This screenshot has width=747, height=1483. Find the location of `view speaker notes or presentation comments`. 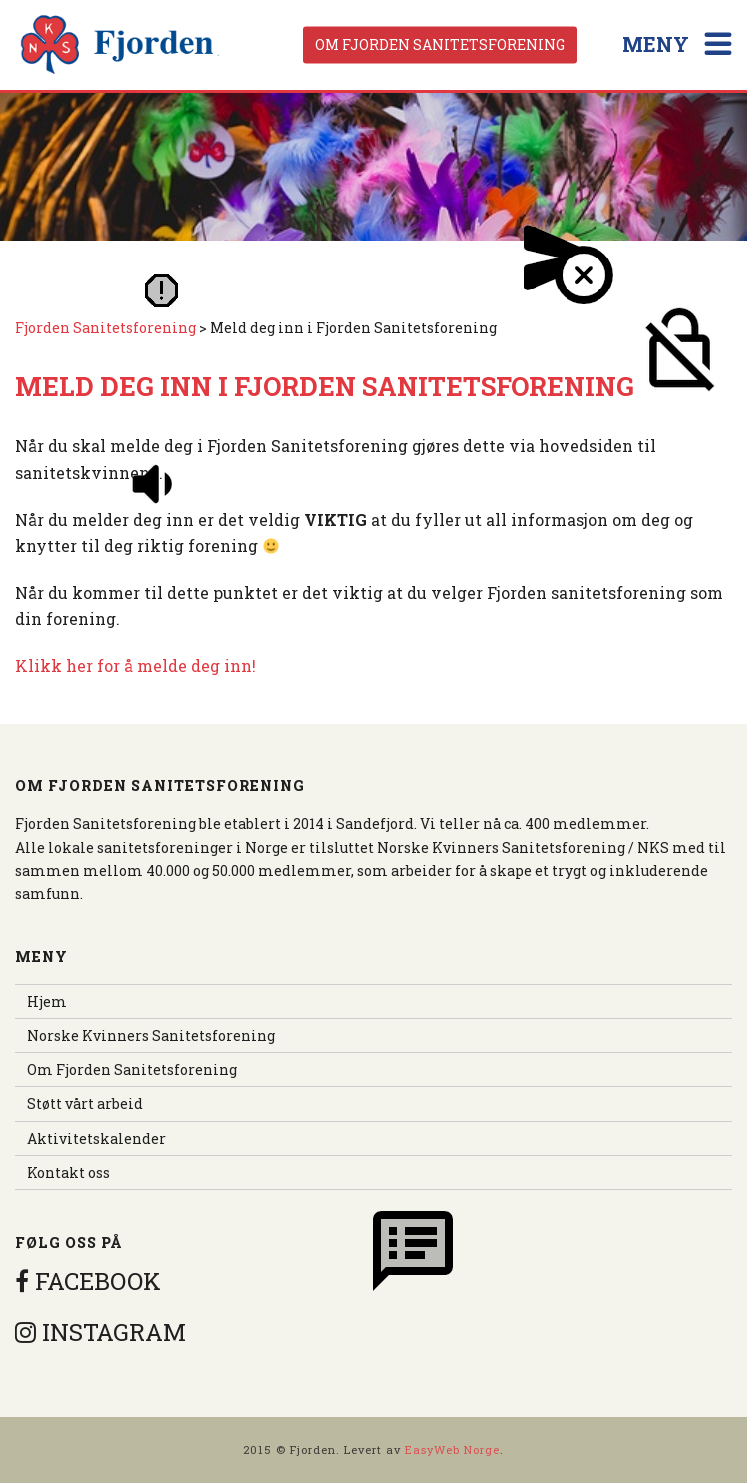

view speaker notes or presentation comments is located at coordinates (413, 1251).